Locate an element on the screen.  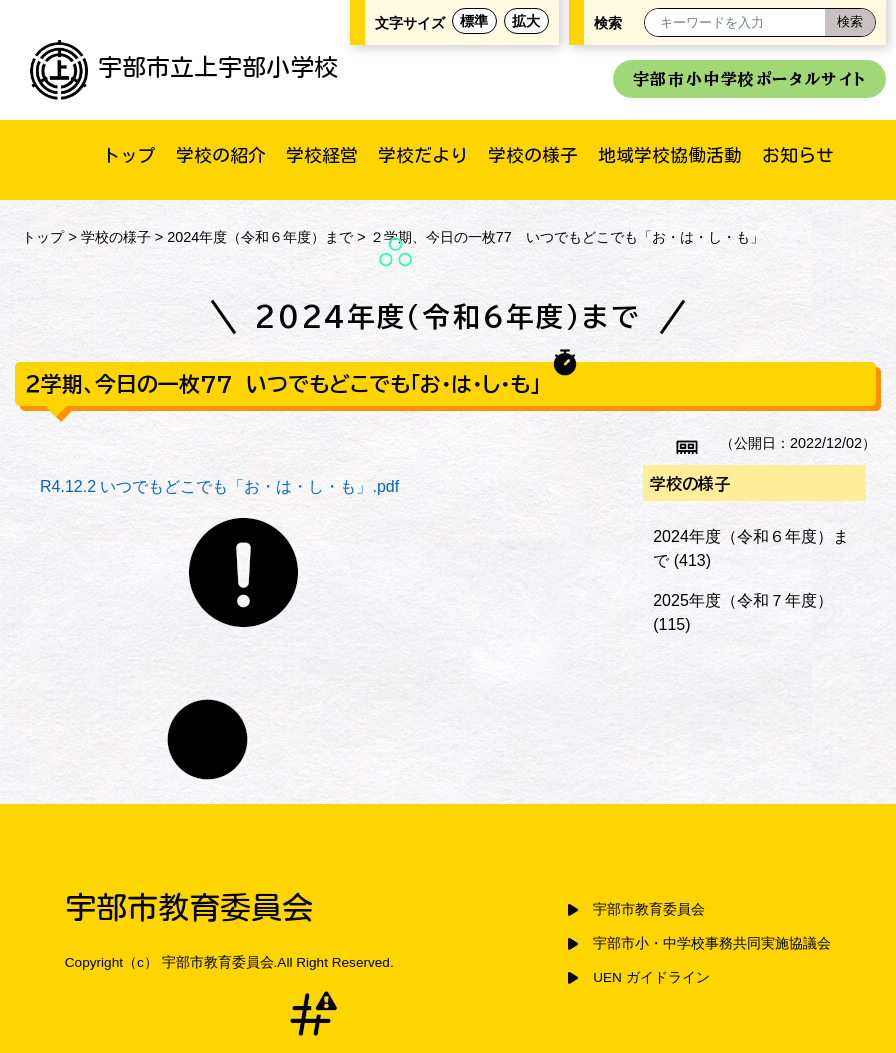
confirm or complete an action is located at coordinates (207, 739).